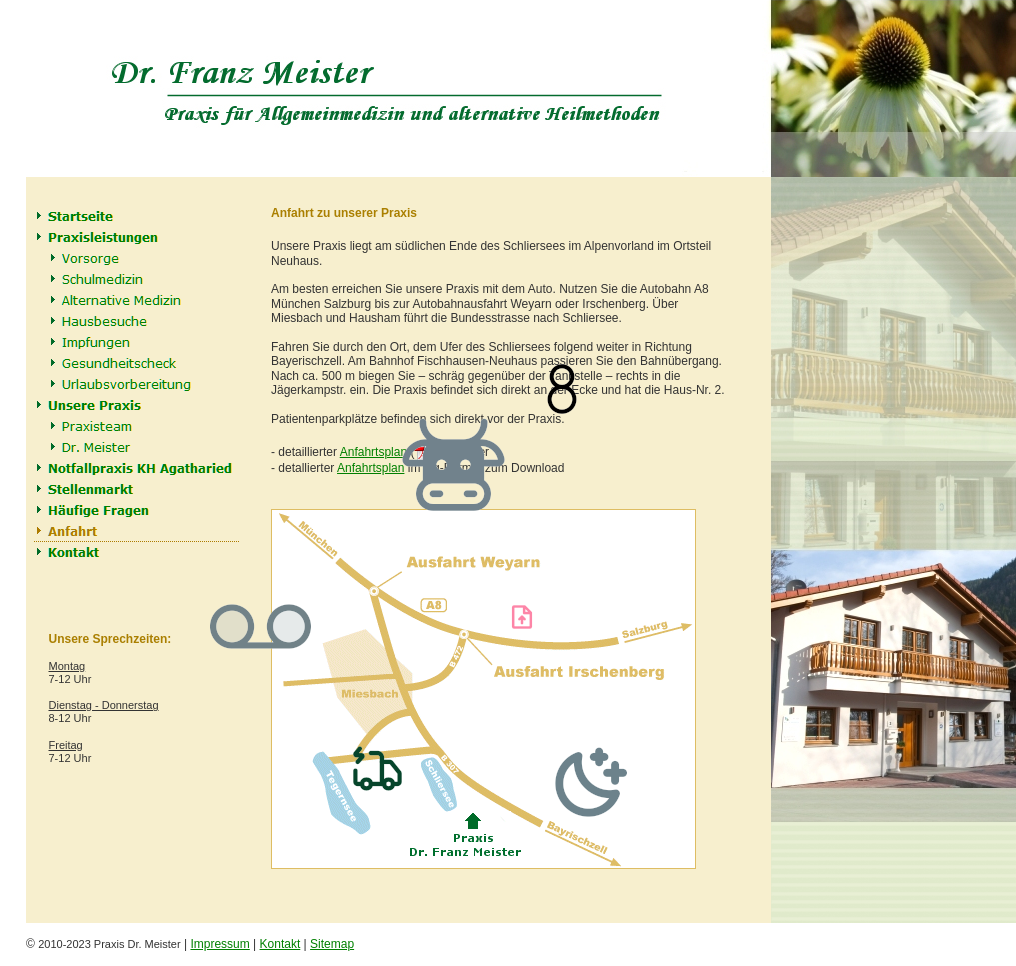  Describe the element at coordinates (522, 617) in the screenshot. I see `upload a file` at that location.